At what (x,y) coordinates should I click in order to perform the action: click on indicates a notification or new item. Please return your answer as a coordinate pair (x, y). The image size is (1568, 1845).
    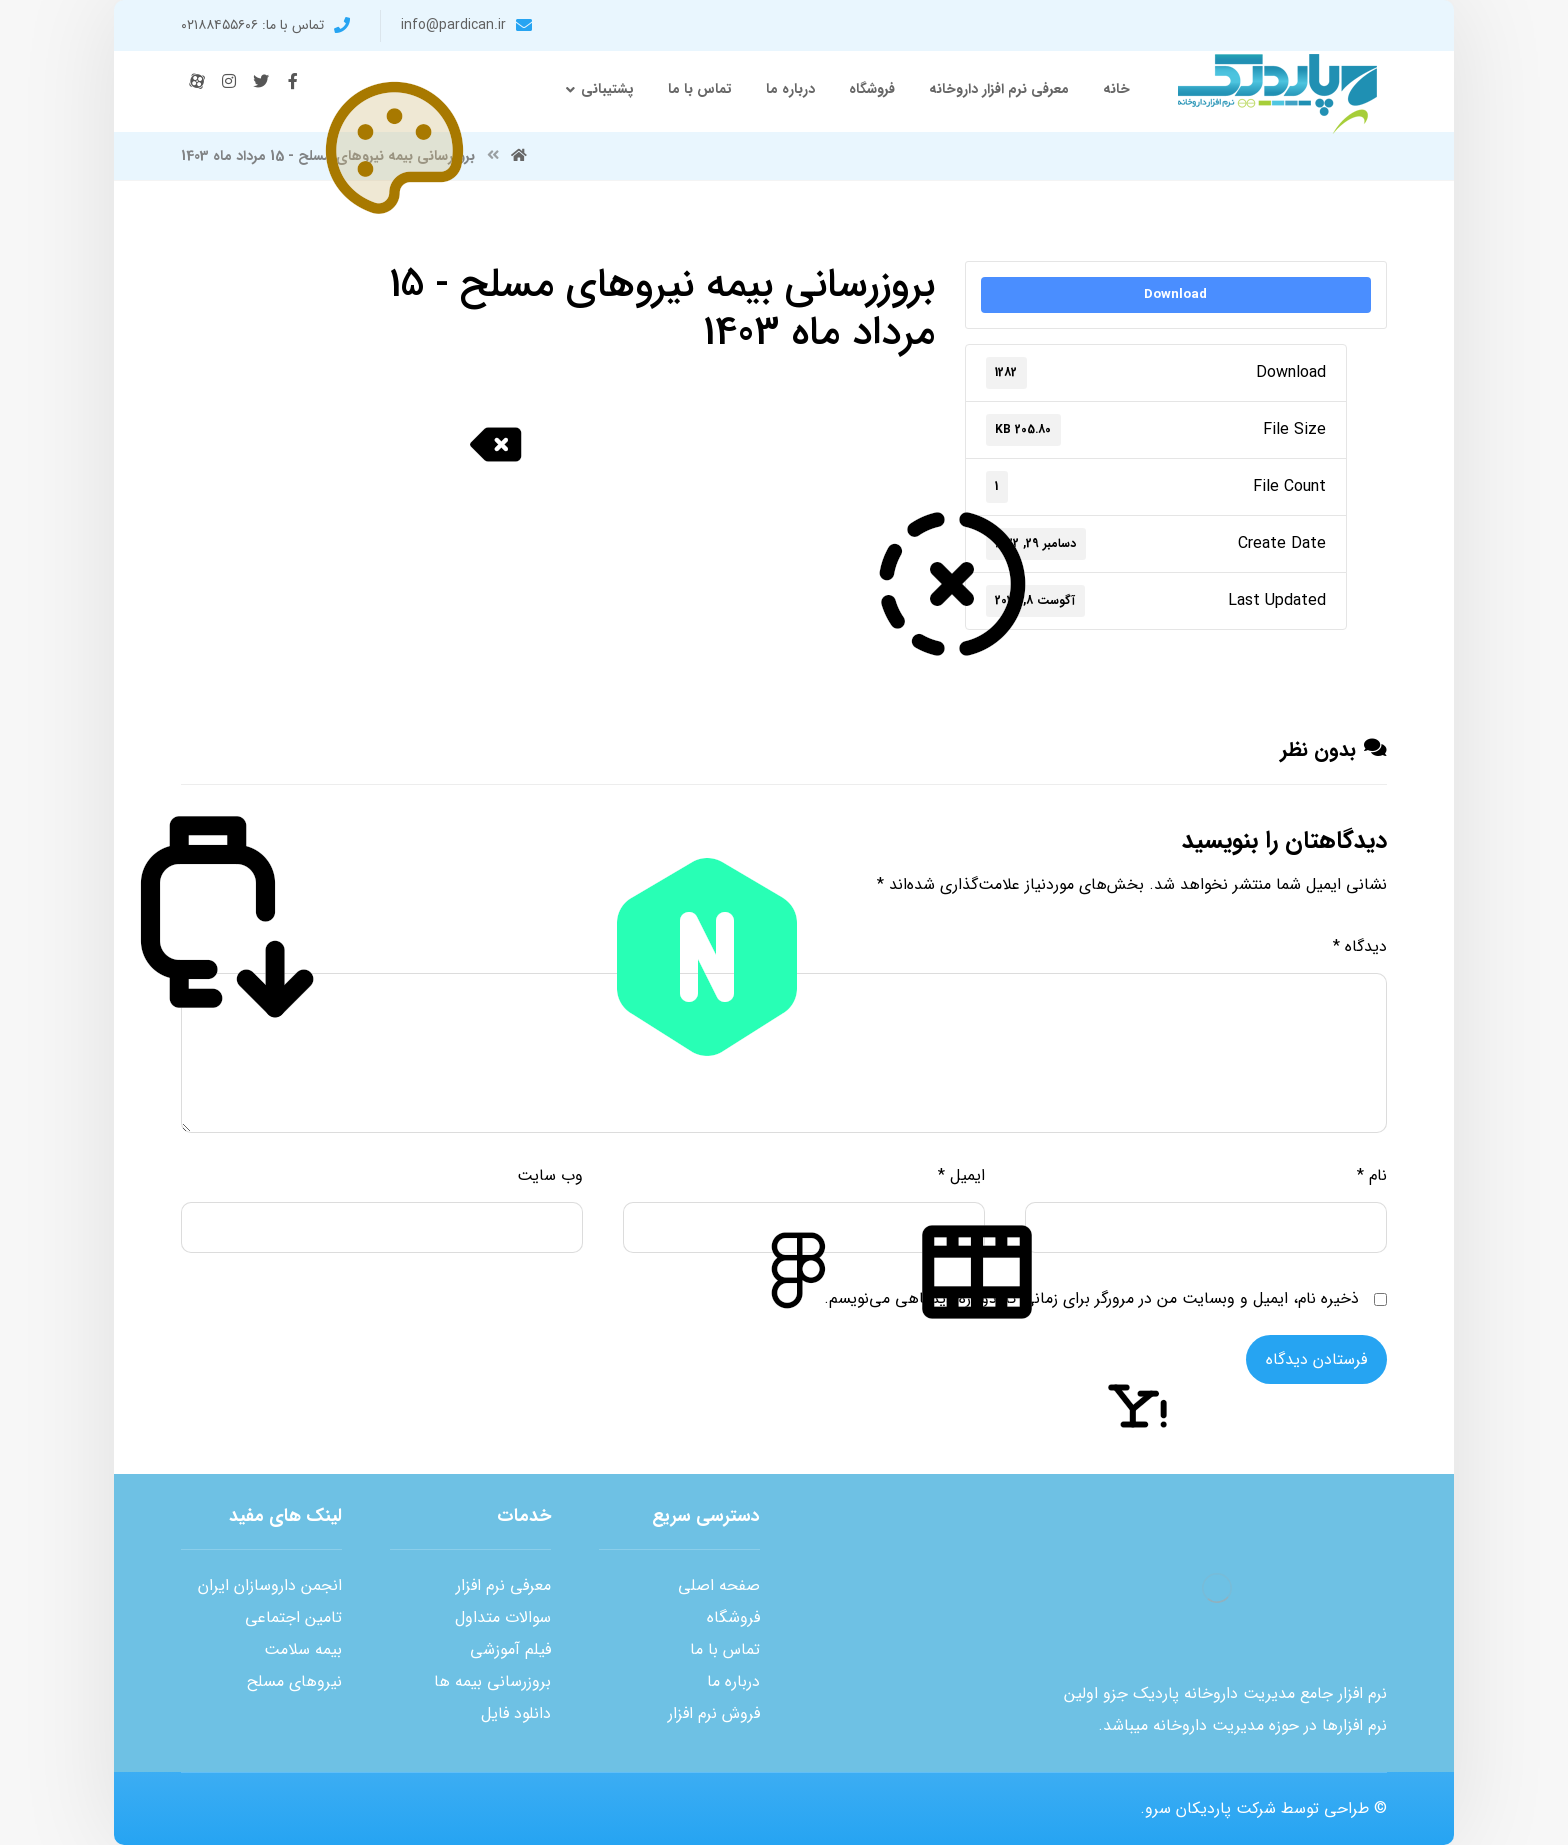
    Looking at the image, I should click on (707, 957).